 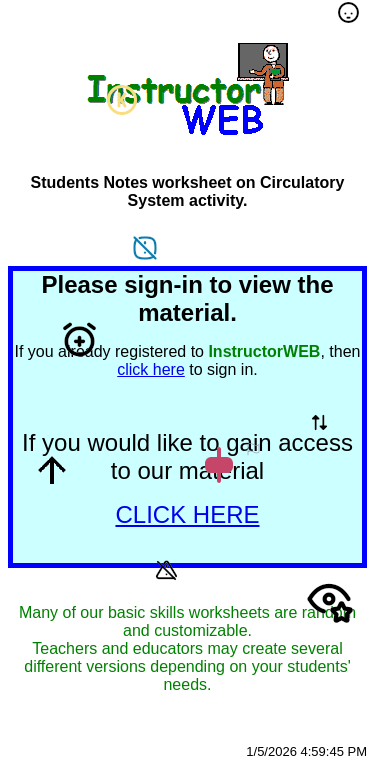 What do you see at coordinates (348, 12) in the screenshot?
I see `indicates a sad or disappointed mood` at bounding box center [348, 12].